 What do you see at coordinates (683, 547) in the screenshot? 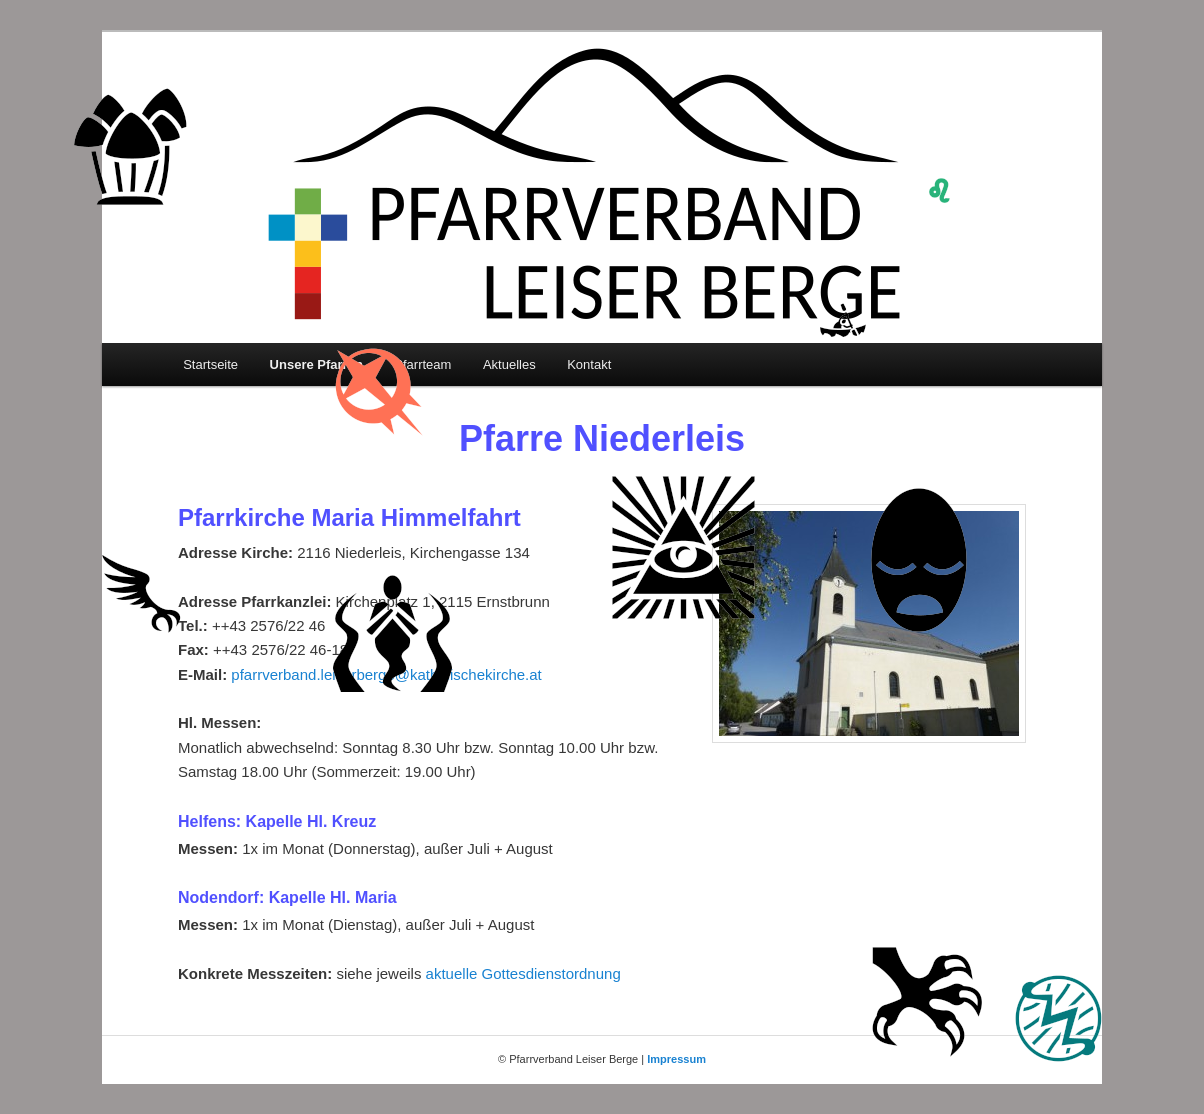
I see `indicates visibility or surveillance mode enabled` at bounding box center [683, 547].